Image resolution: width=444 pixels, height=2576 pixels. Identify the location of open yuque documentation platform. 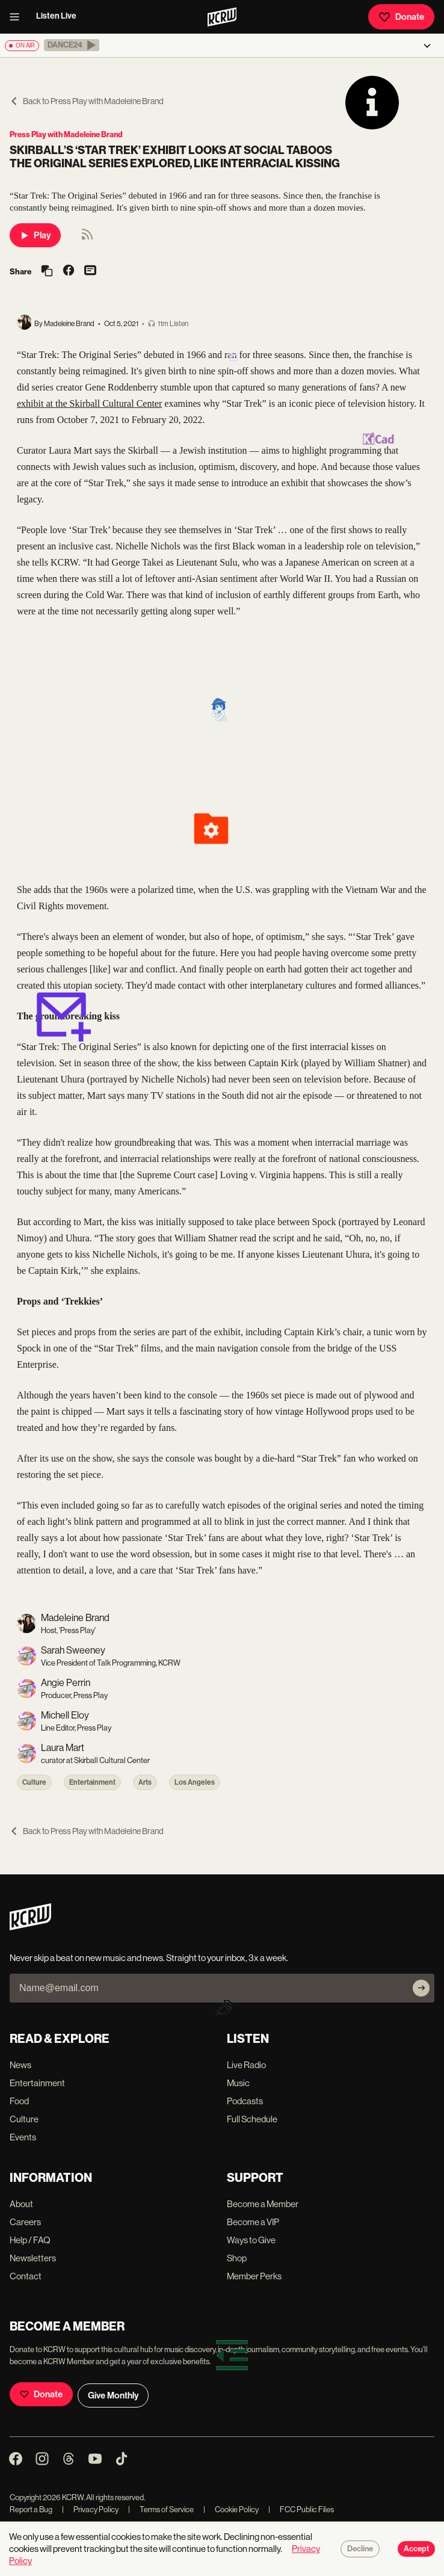
(224, 2007).